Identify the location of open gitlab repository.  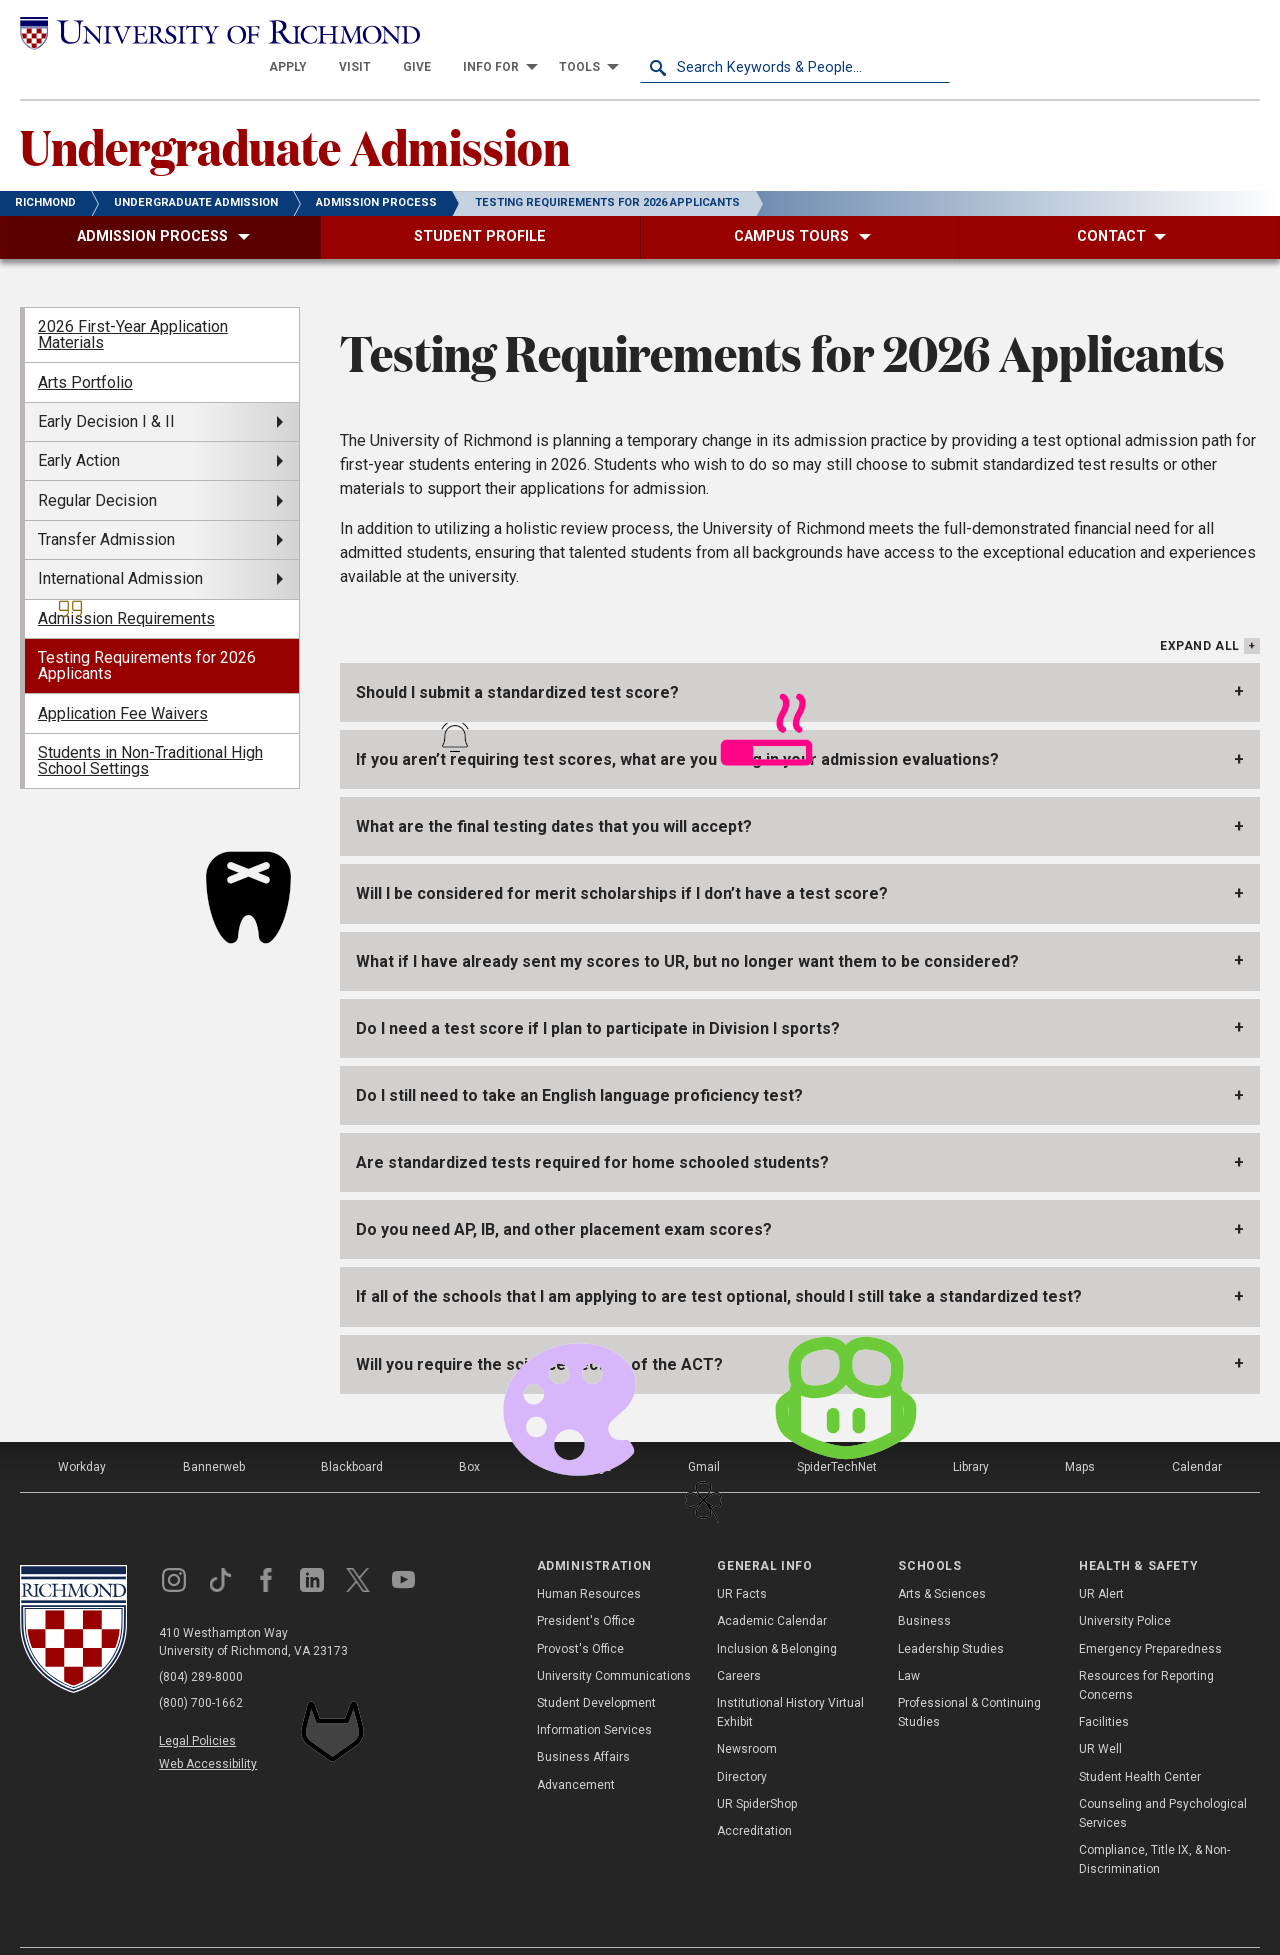
(332, 1730).